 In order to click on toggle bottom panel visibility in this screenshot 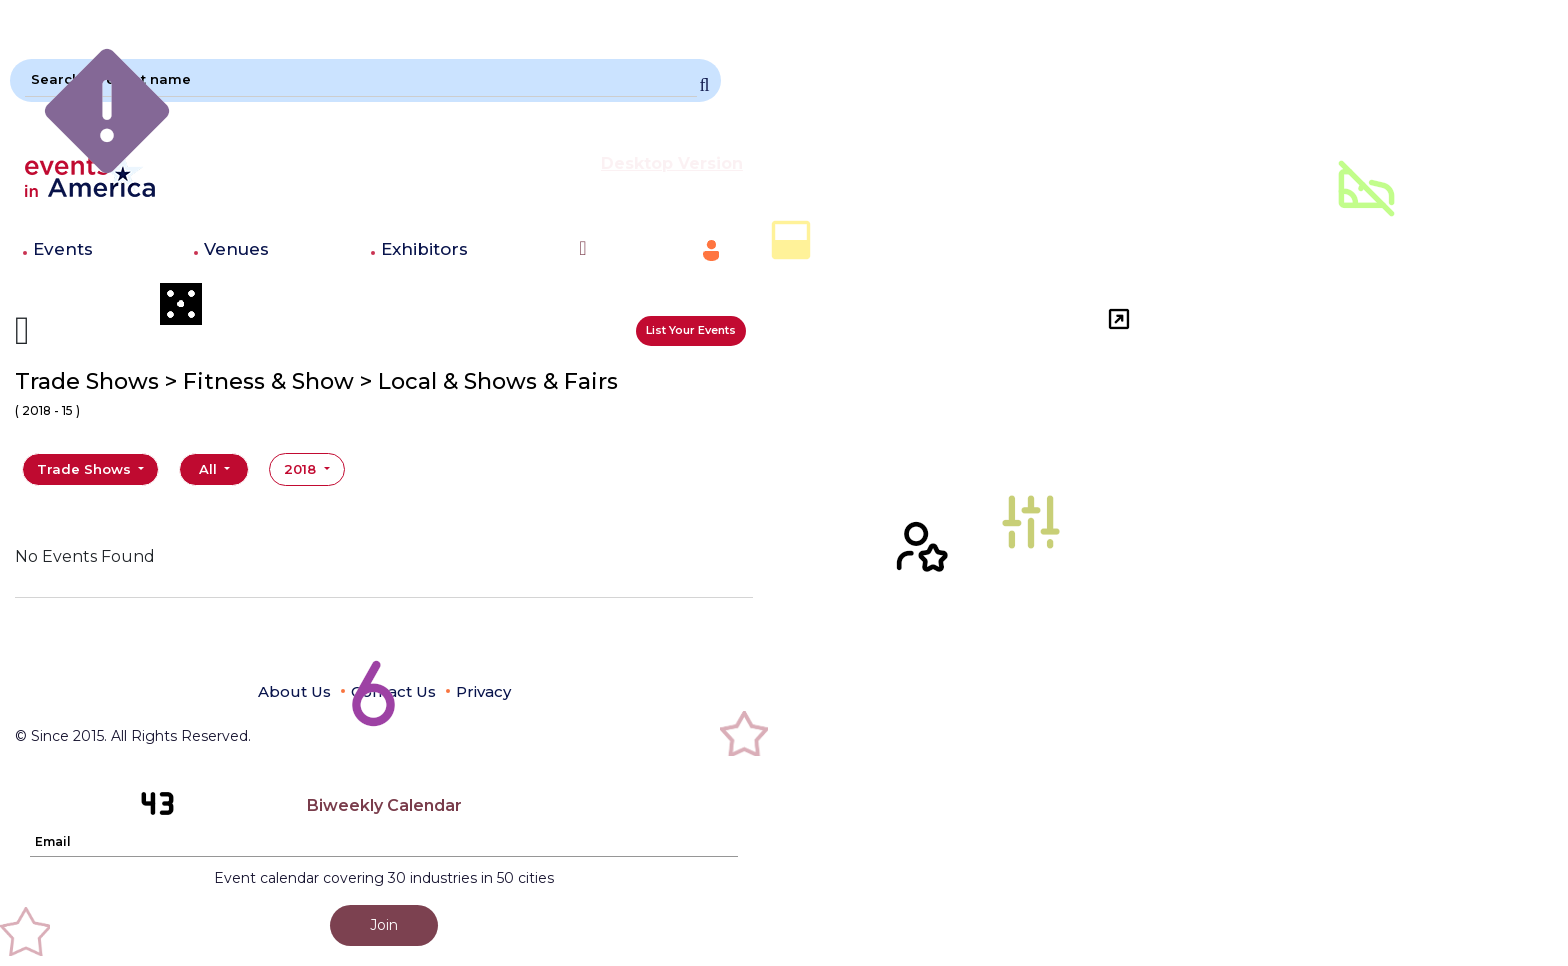, I will do `click(791, 240)`.